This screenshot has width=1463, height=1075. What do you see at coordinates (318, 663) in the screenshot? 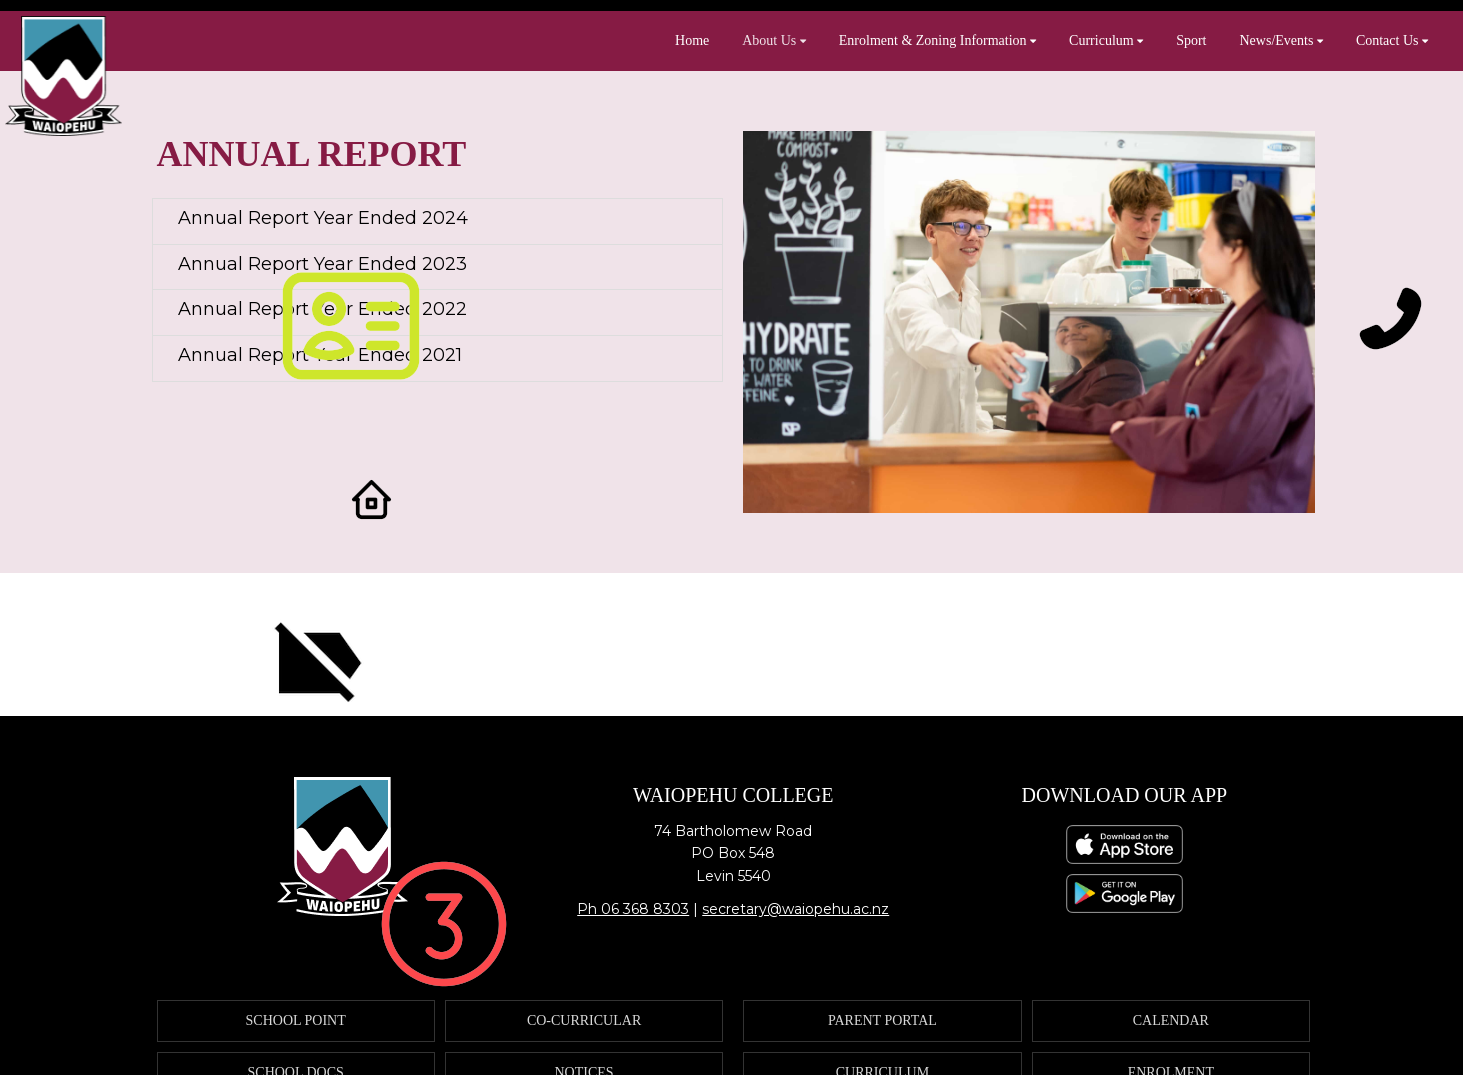
I see `remove a label or tag` at bounding box center [318, 663].